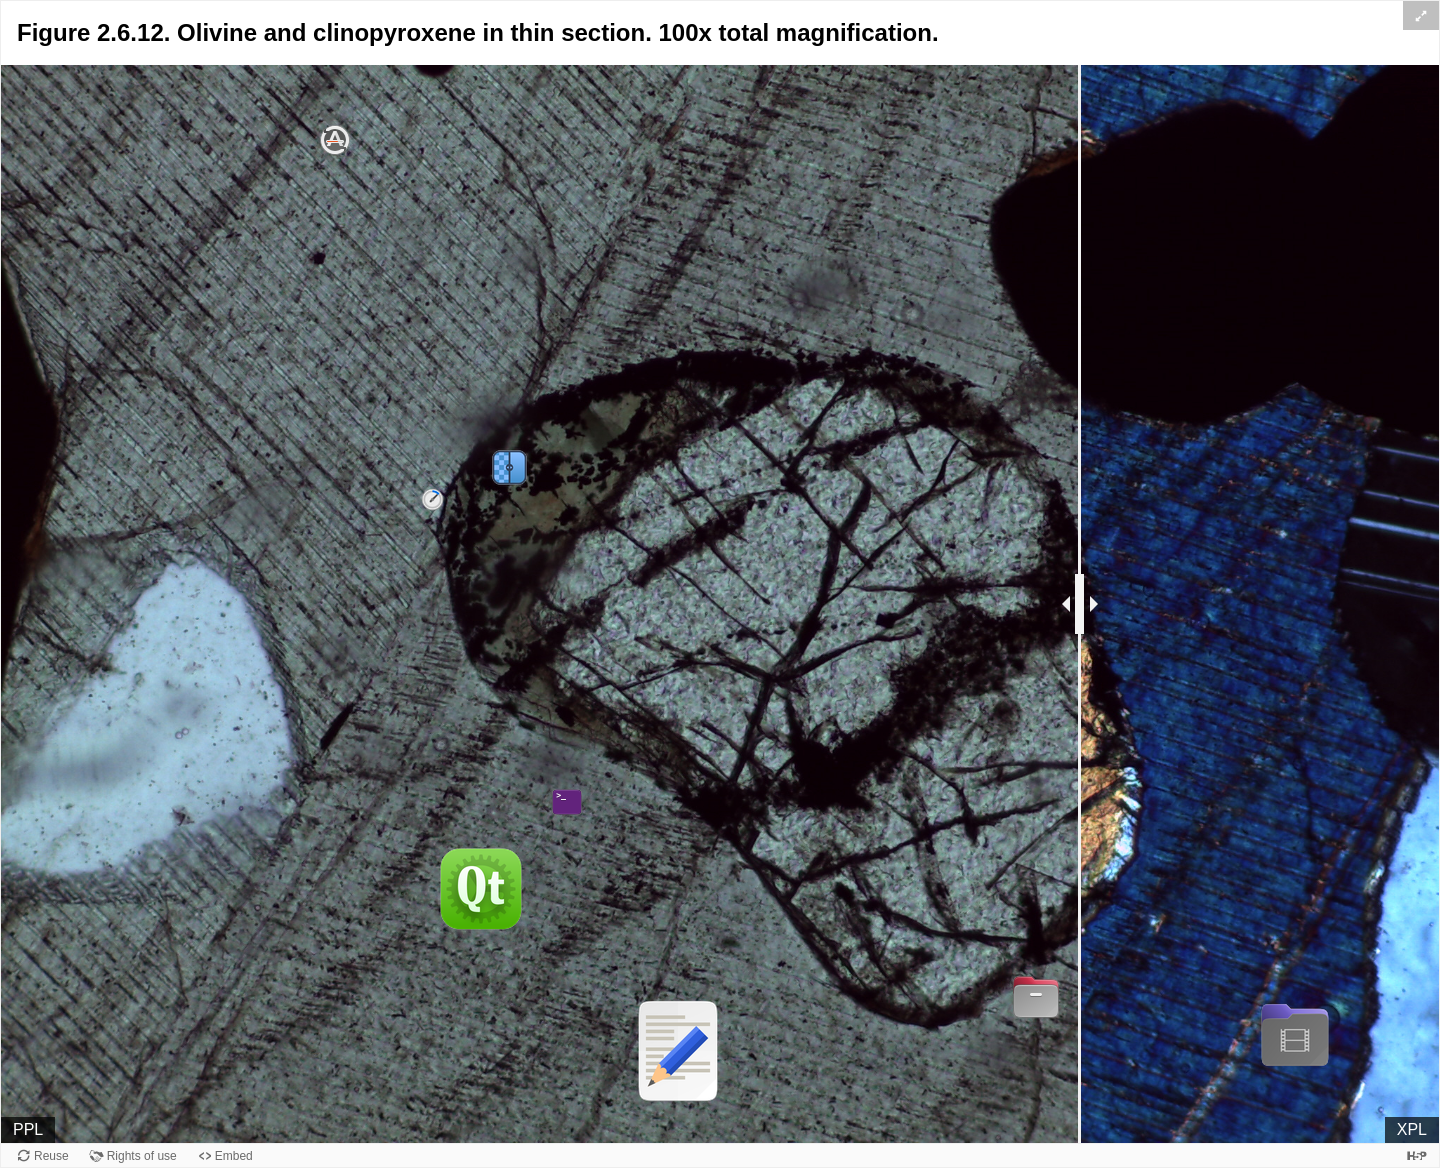  What do you see at coordinates (567, 802) in the screenshot?
I see `open root terminal with administrator privileges` at bounding box center [567, 802].